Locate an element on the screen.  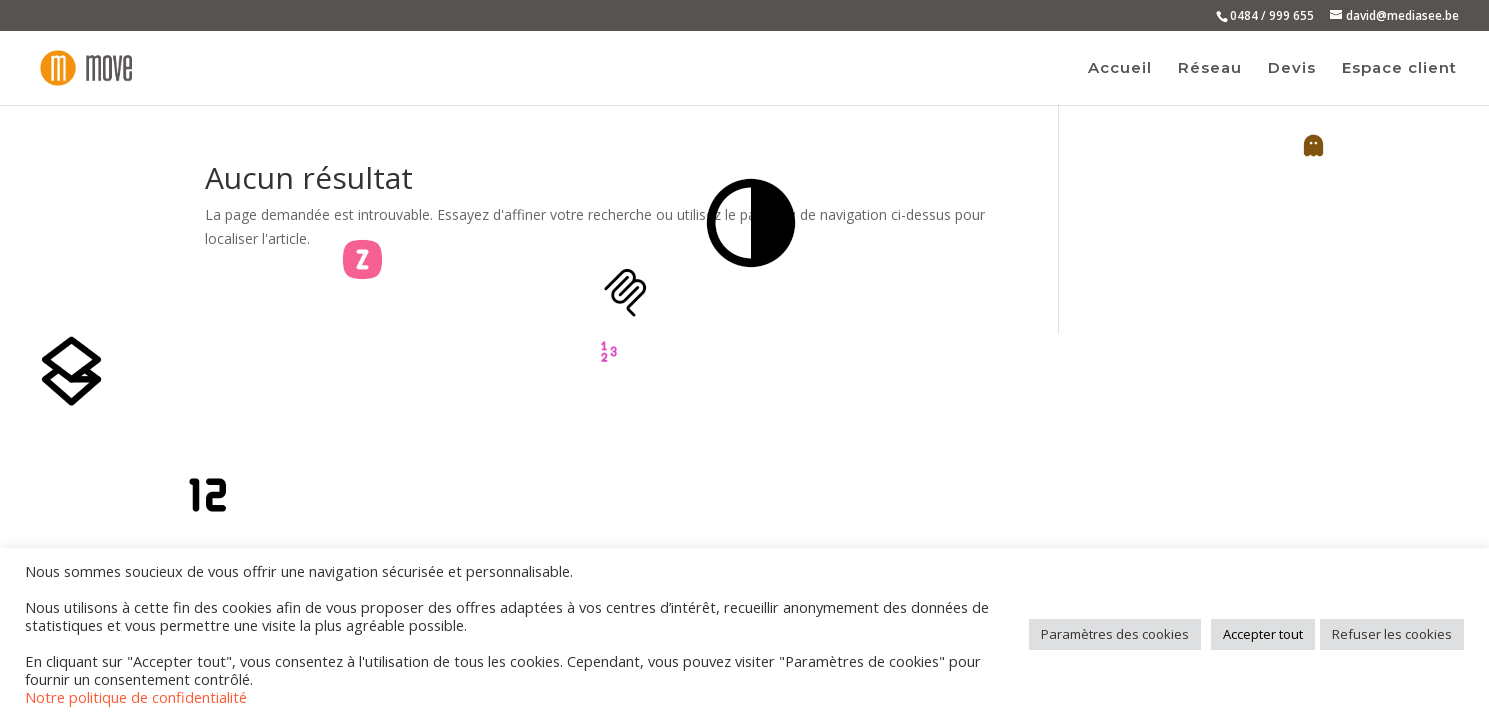
connect to model context protocol services is located at coordinates (625, 292).